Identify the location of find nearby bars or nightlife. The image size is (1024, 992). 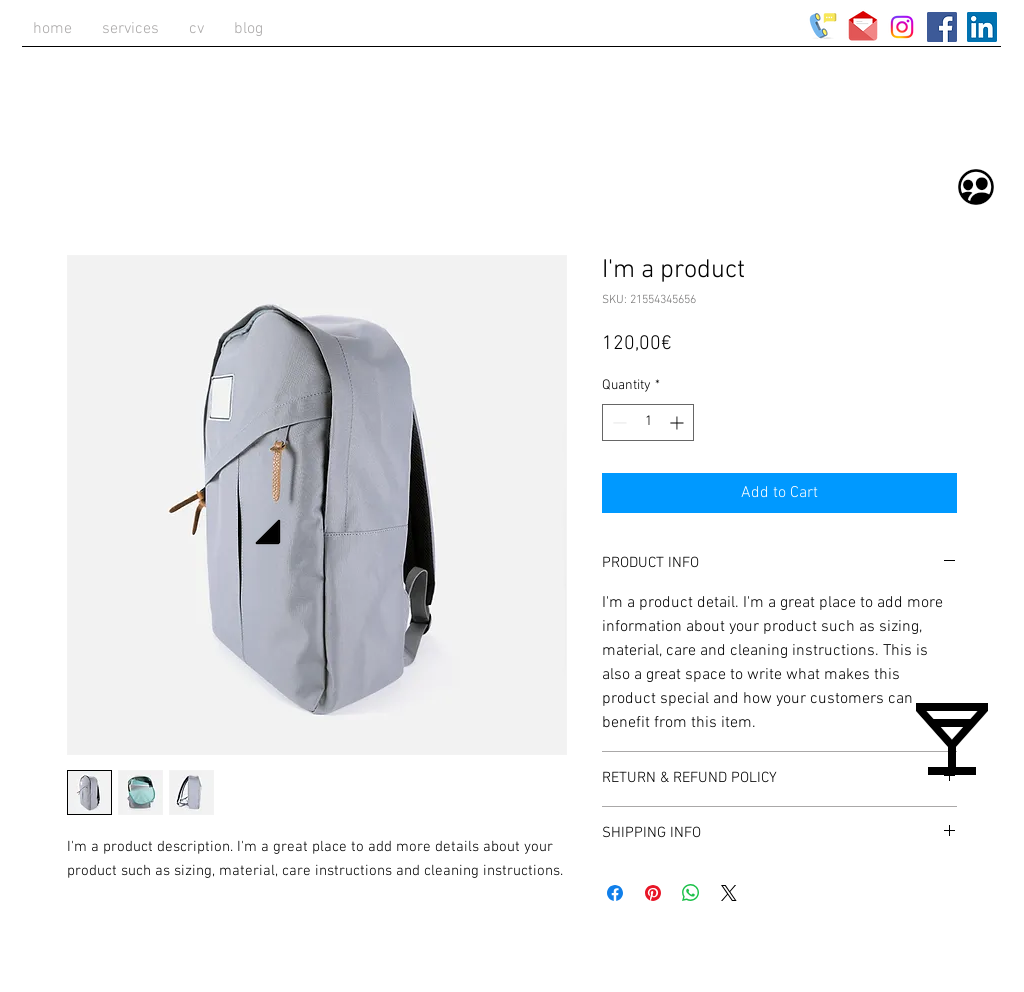
(952, 739).